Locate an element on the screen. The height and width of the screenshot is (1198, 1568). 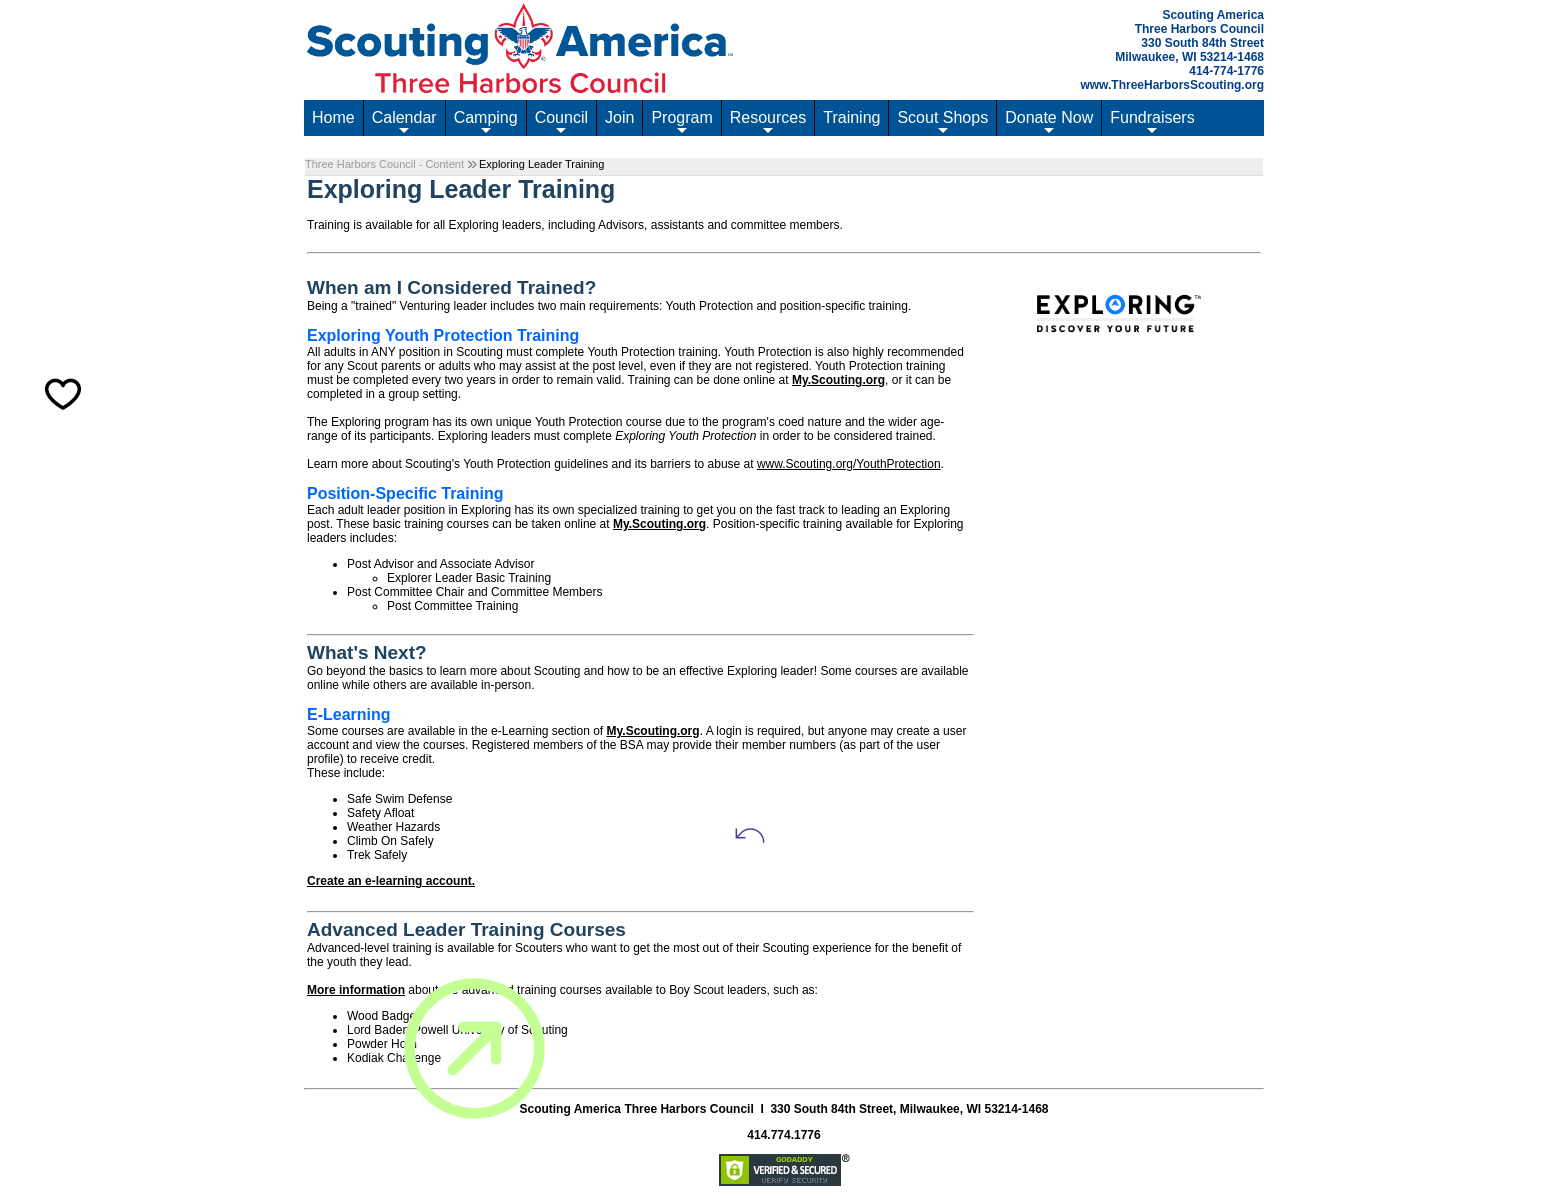
undo previous action is located at coordinates (750, 834).